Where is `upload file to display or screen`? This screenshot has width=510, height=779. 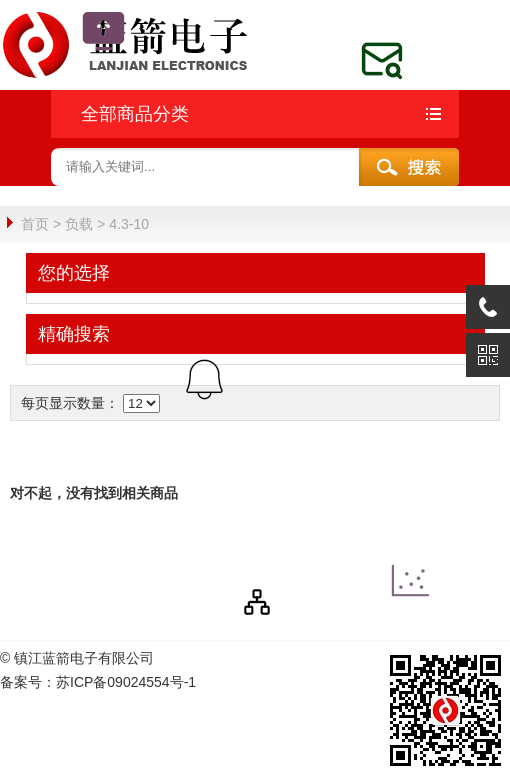 upload file to display or screen is located at coordinates (103, 29).